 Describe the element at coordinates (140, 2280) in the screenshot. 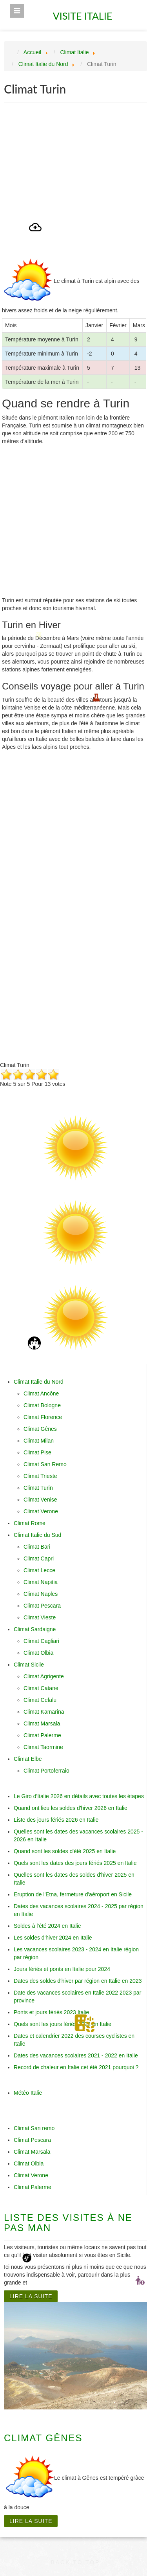

I see `user account requires attention` at that location.